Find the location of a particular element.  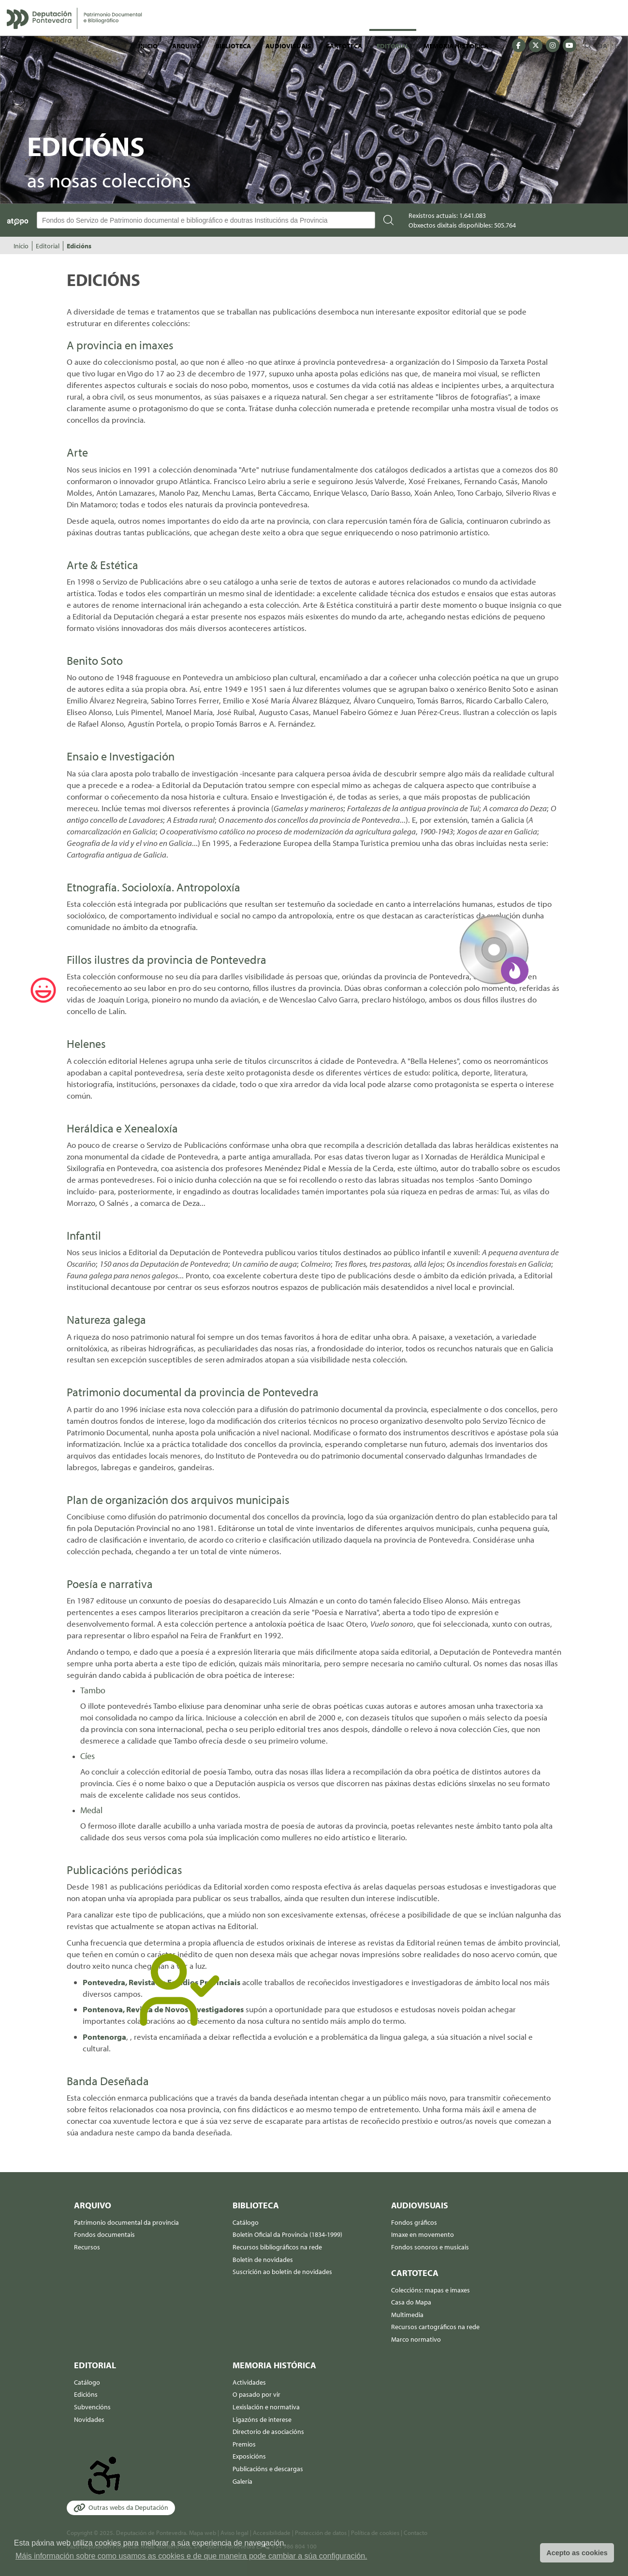

verify or approve a user account is located at coordinates (179, 1989).